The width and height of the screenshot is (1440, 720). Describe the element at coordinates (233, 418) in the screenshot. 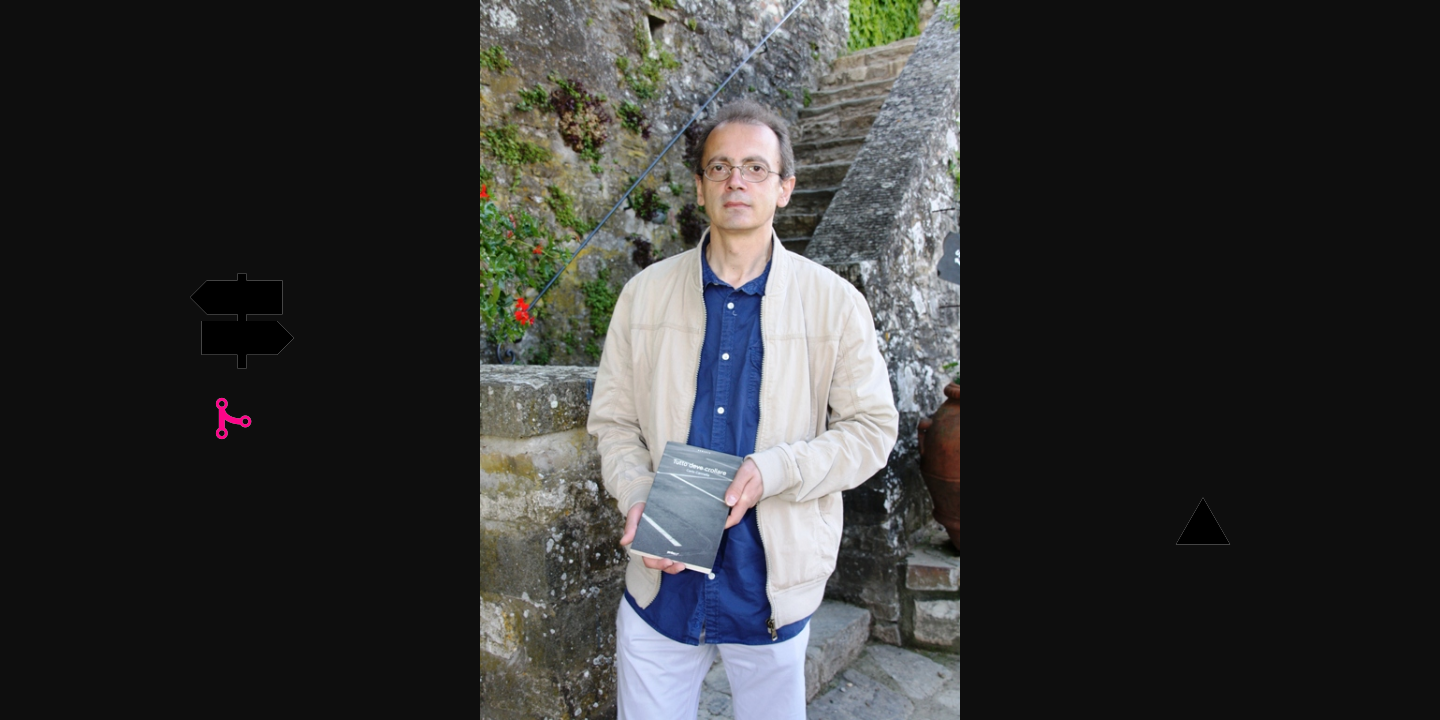

I see `merge branches in a git repository` at that location.